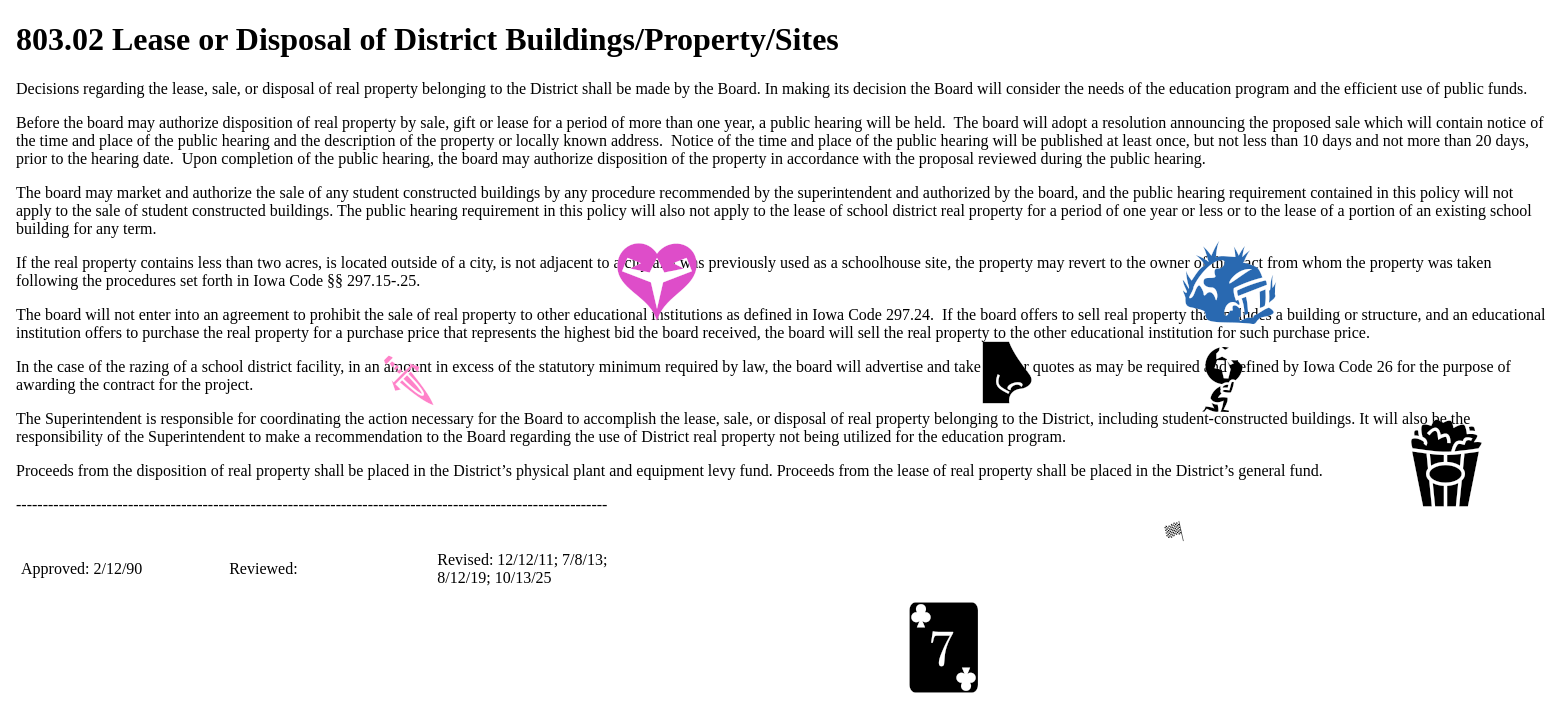  What do you see at coordinates (1229, 282) in the screenshot?
I see `view burial site or ancient monument location` at bounding box center [1229, 282].